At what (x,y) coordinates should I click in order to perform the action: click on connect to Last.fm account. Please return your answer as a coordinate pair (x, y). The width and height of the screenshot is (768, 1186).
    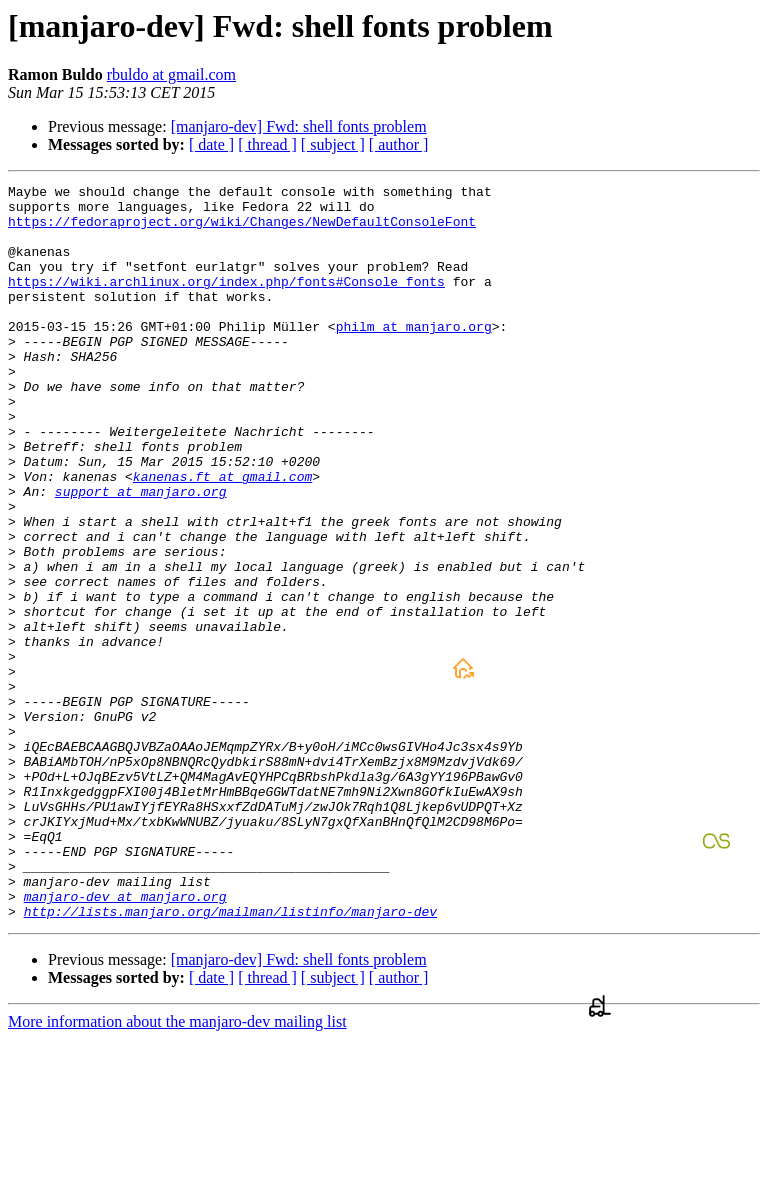
    Looking at the image, I should click on (716, 840).